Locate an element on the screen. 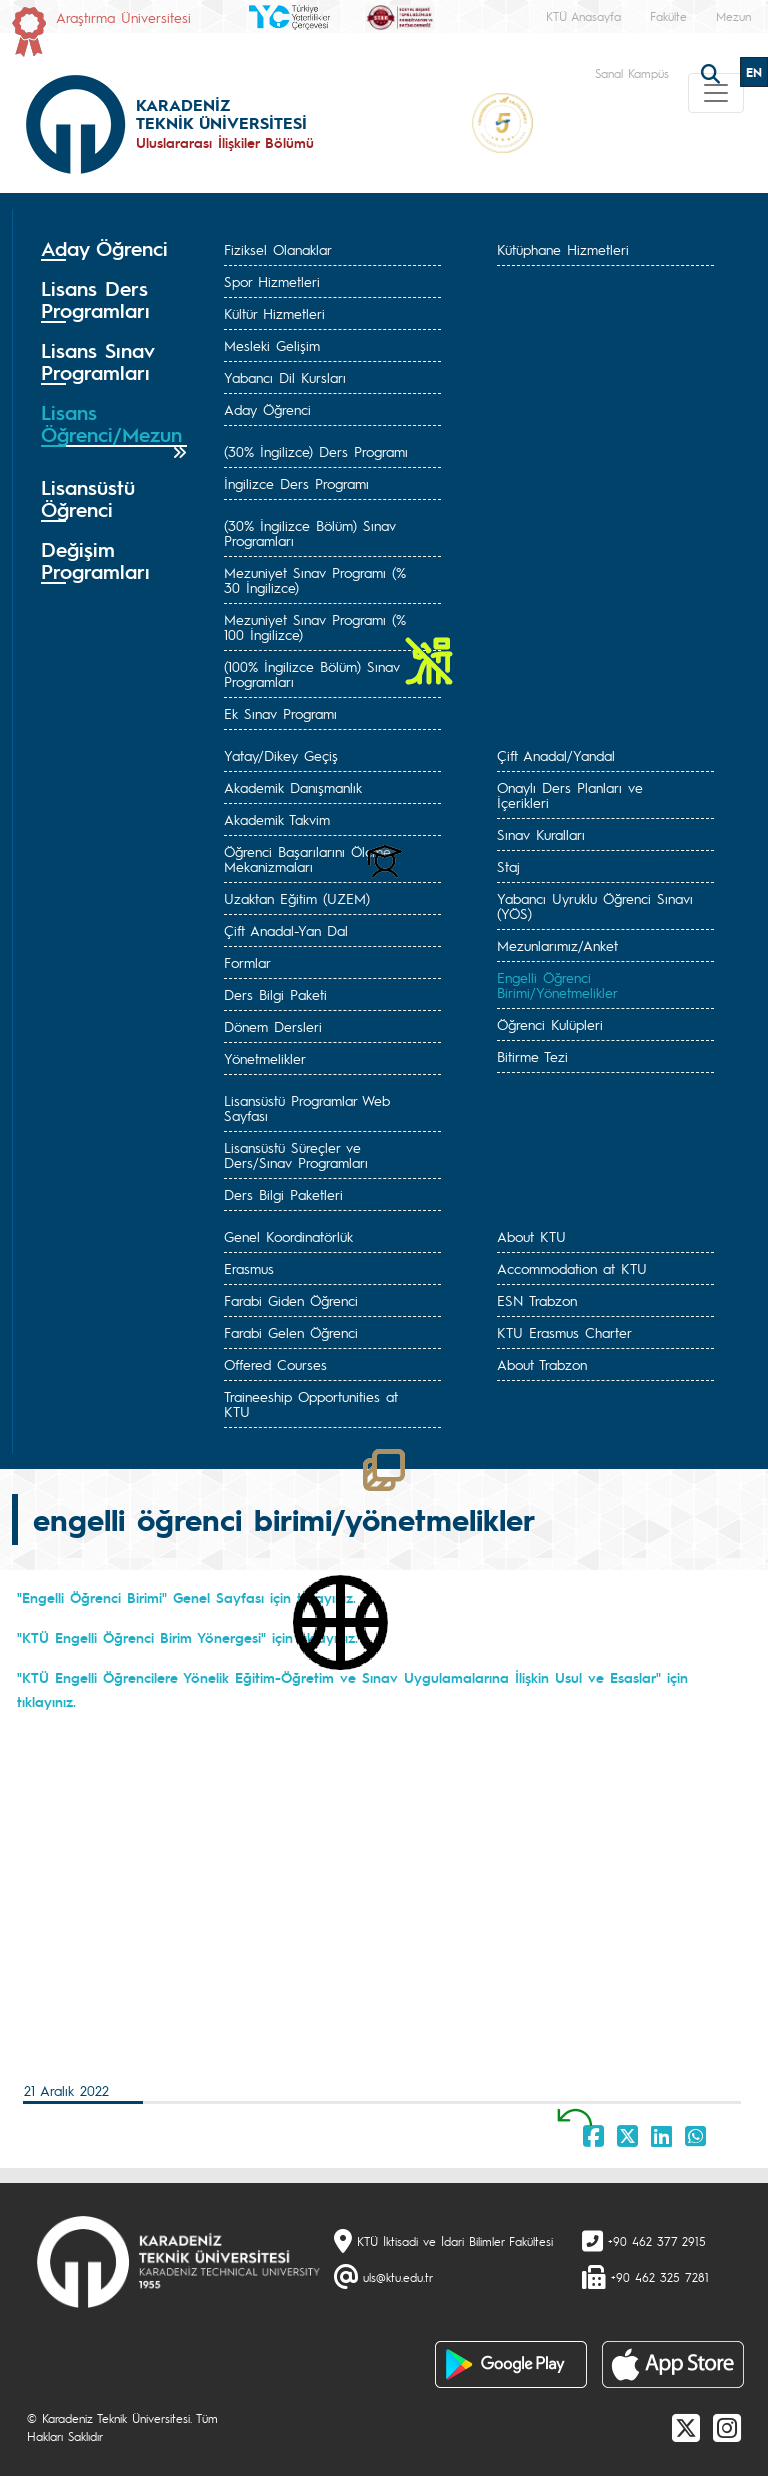  access sports or basketball content is located at coordinates (340, 1622).